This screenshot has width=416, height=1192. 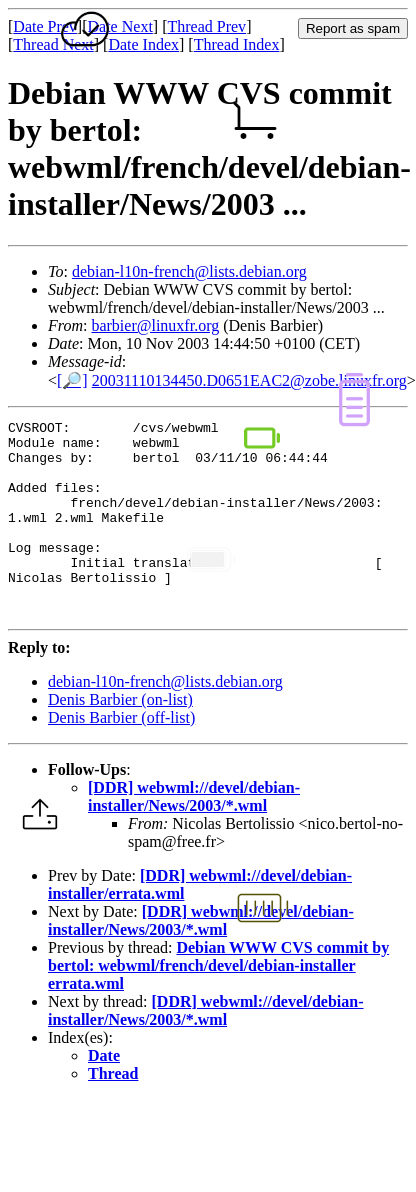 What do you see at coordinates (211, 559) in the screenshot?
I see `indicates battery is at 90% charge` at bounding box center [211, 559].